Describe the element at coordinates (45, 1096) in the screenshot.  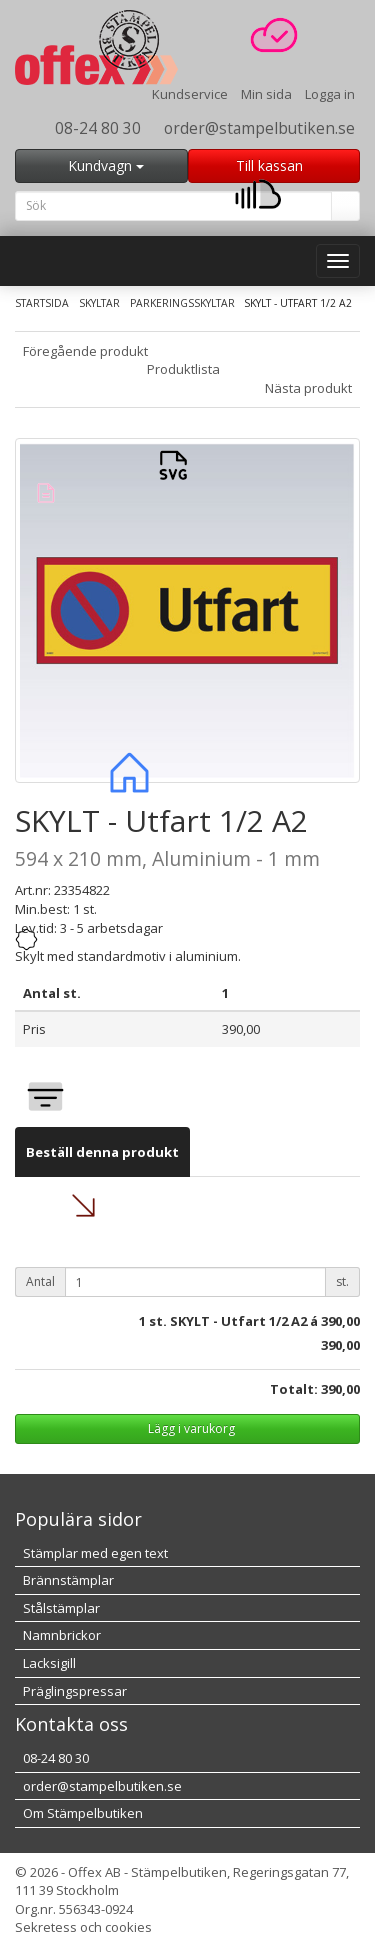
I see `filter or sort list content` at that location.